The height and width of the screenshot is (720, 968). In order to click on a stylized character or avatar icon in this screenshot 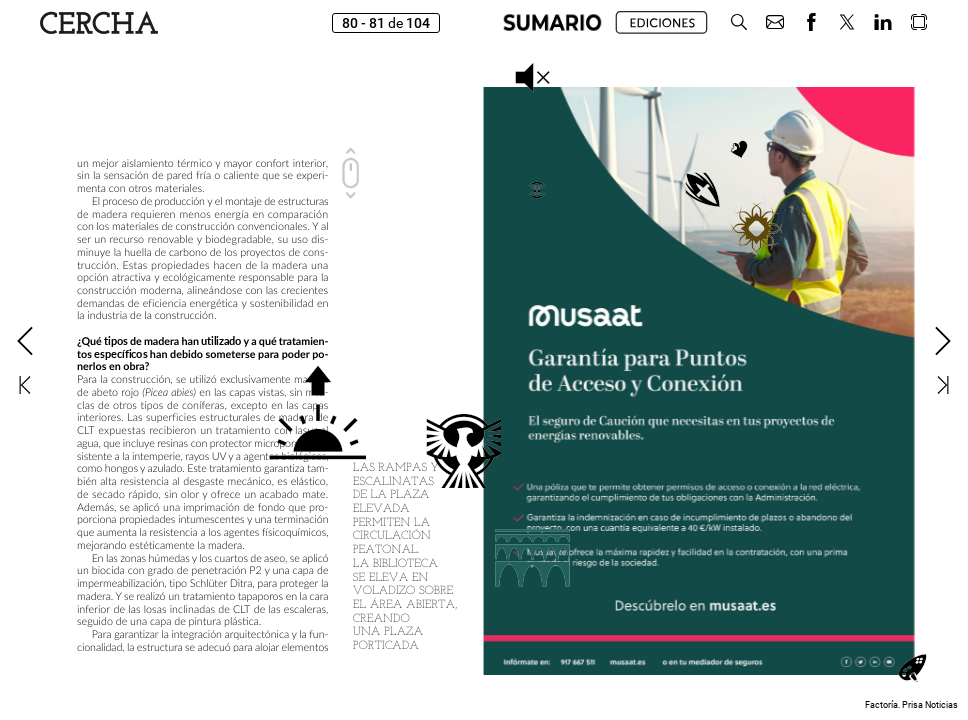, I will do `click(537, 190)`.